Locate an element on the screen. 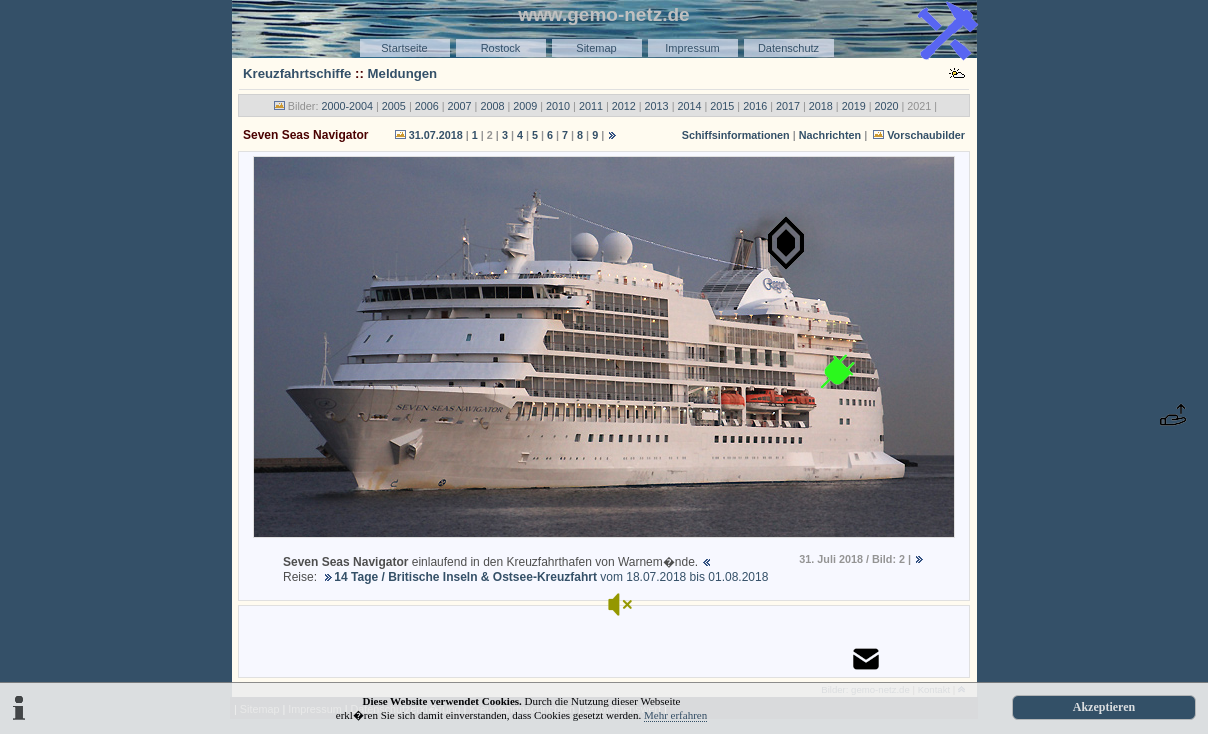  mute audio or sound output is located at coordinates (619, 604).